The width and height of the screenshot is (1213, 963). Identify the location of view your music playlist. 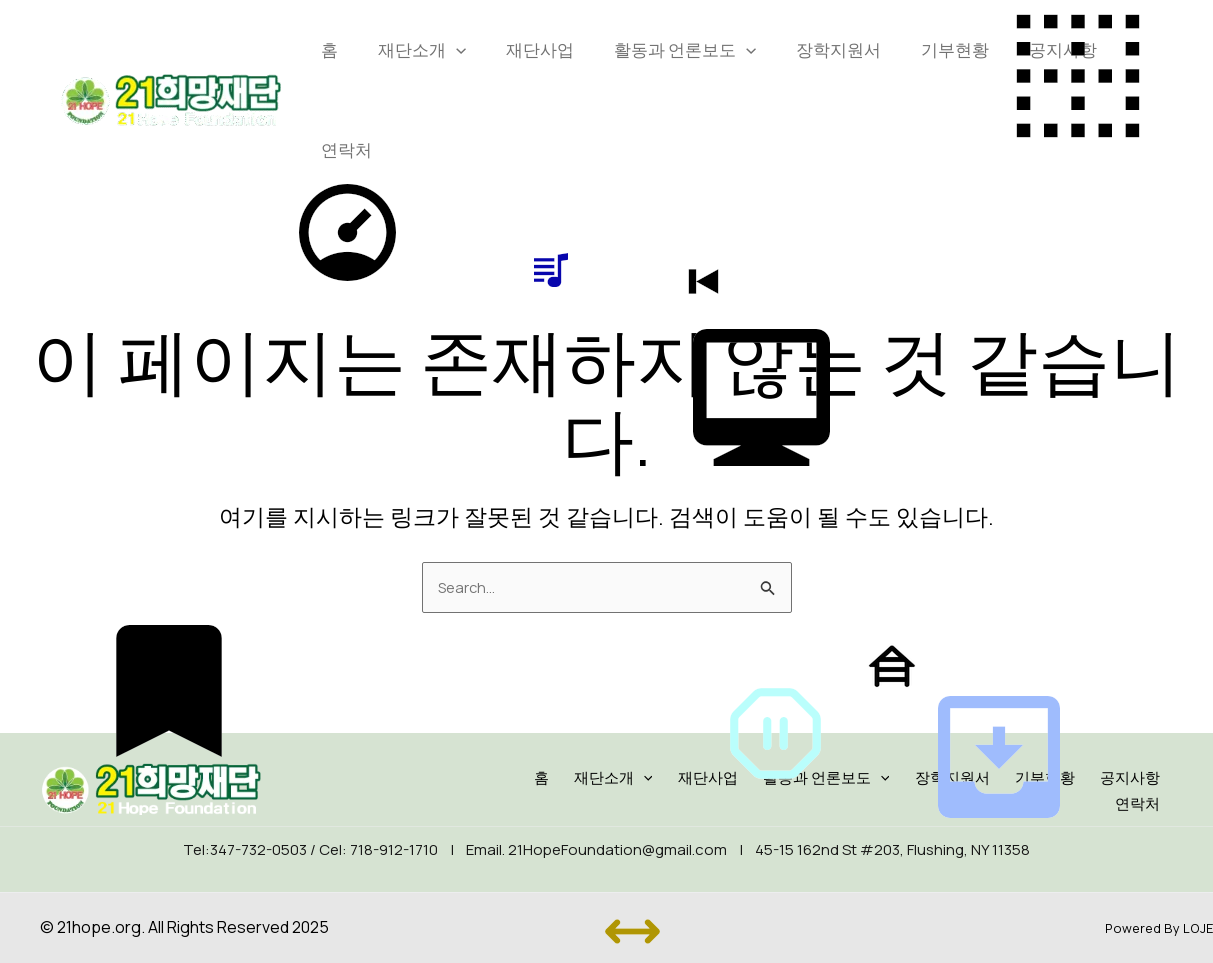
(551, 270).